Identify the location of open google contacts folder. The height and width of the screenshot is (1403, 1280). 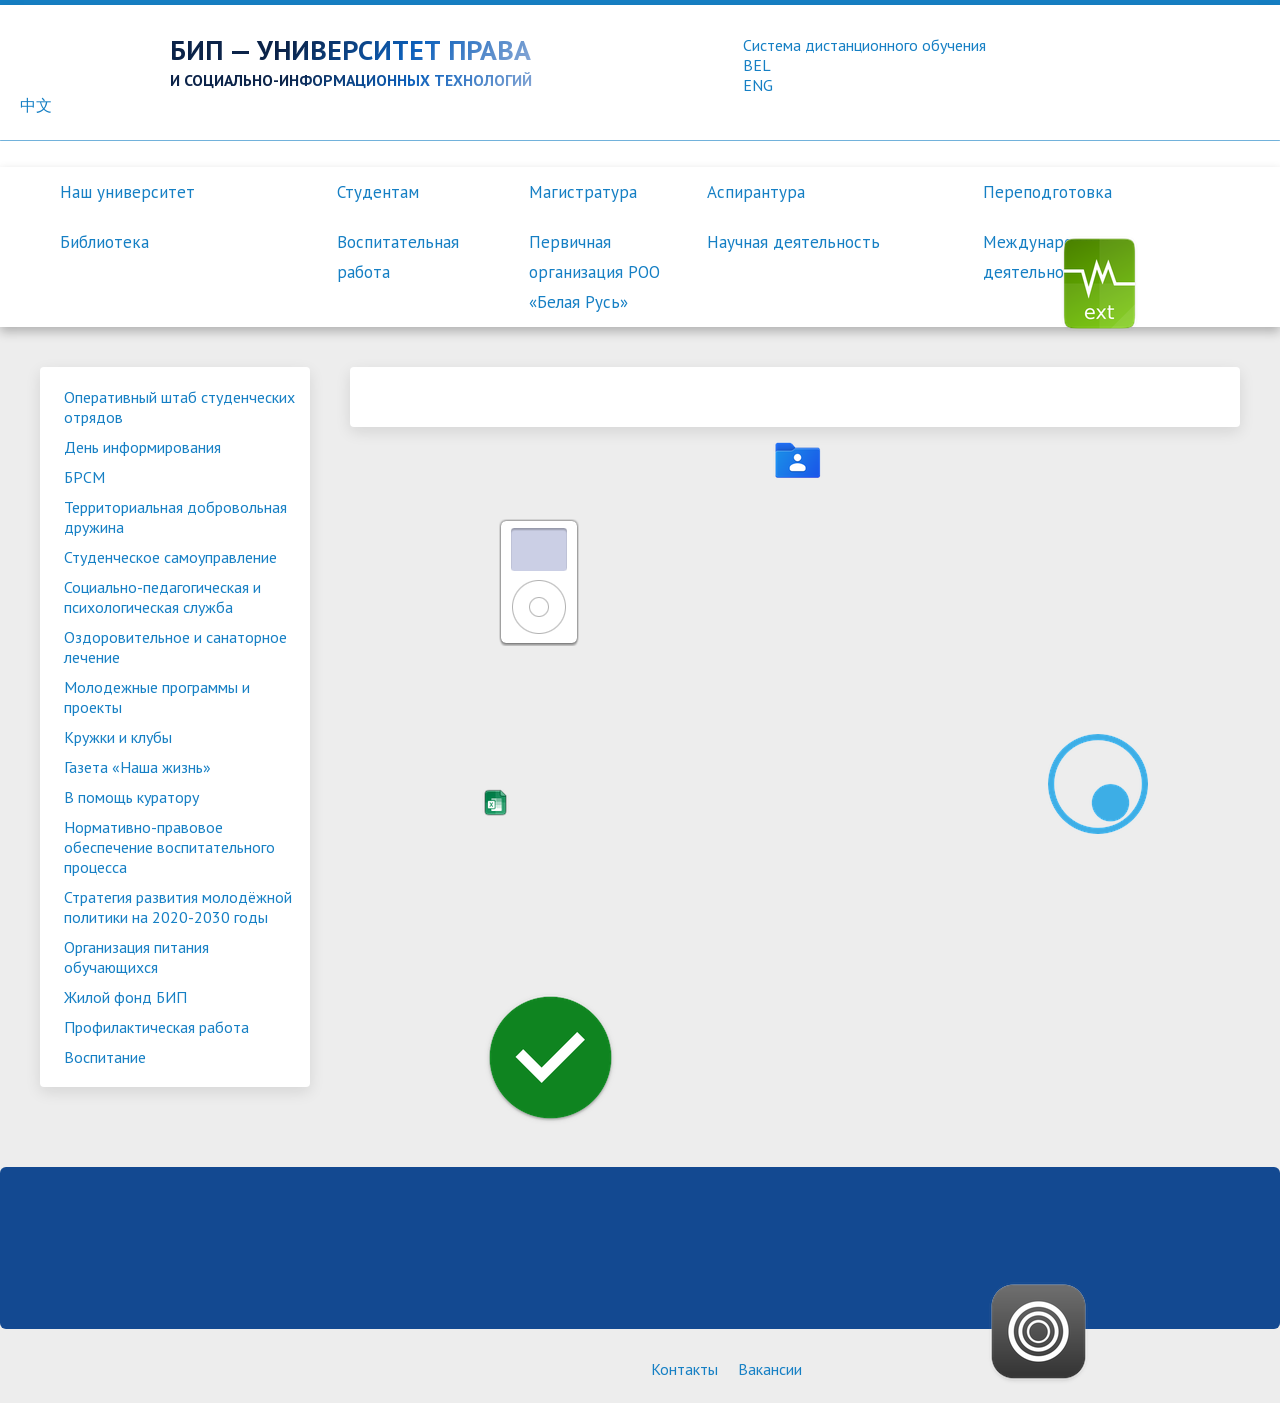
(797, 461).